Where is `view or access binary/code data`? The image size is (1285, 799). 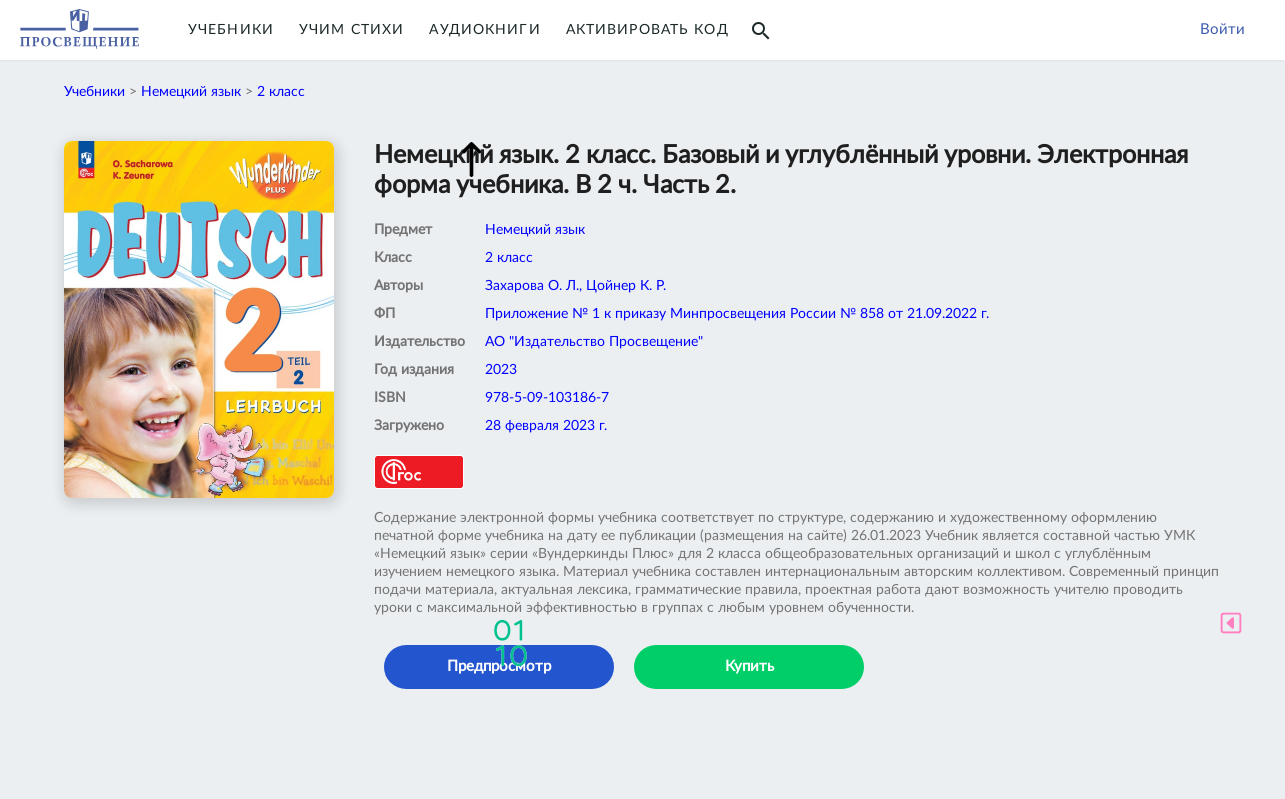
view or access binary/code data is located at coordinates (510, 643).